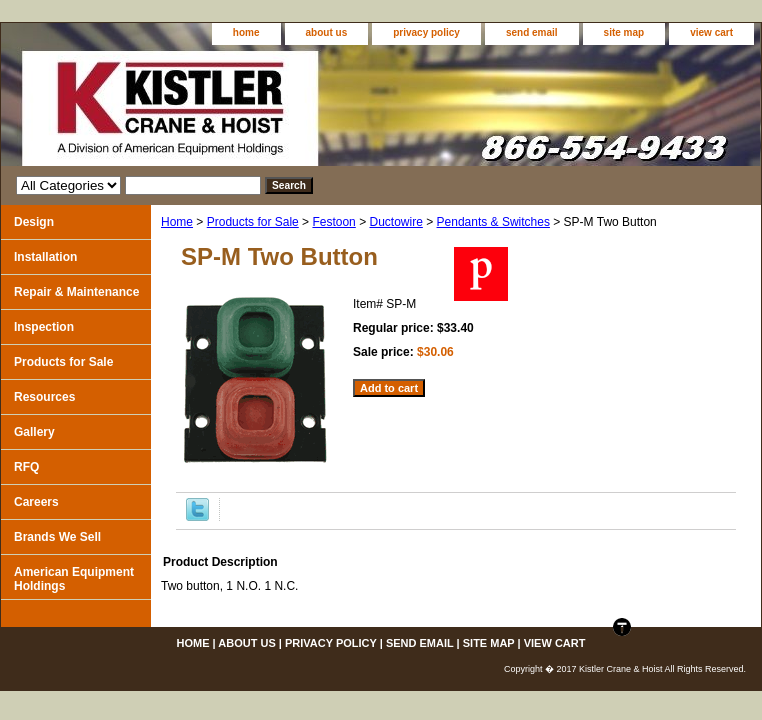 This screenshot has height=720, width=762. Describe the element at coordinates (481, 274) in the screenshot. I see `link to Publons researcher profile` at that location.